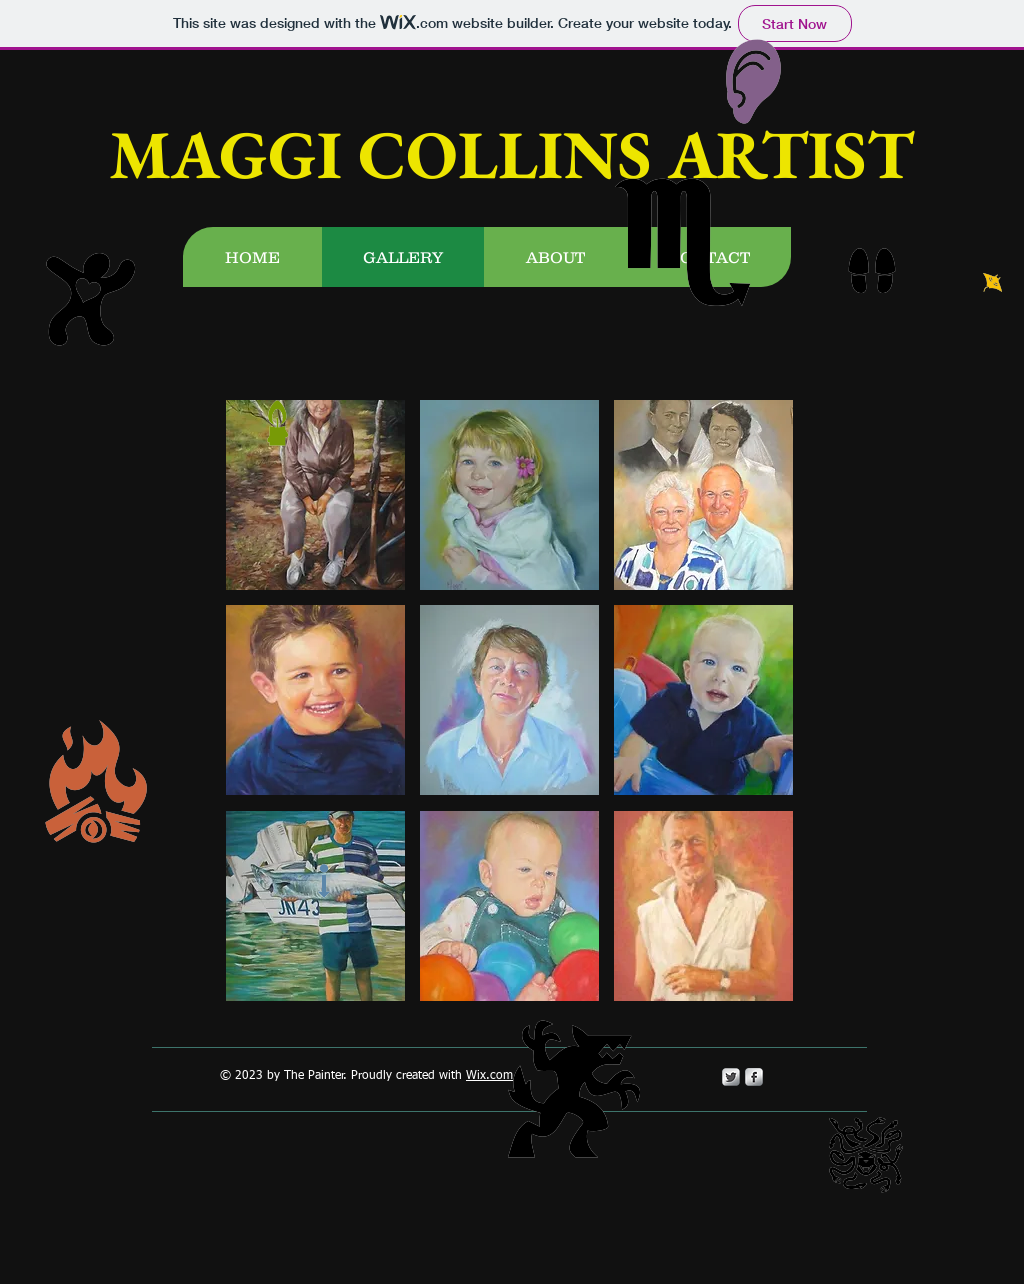  Describe the element at coordinates (866, 1155) in the screenshot. I see `select medusa character or monster type` at that location.